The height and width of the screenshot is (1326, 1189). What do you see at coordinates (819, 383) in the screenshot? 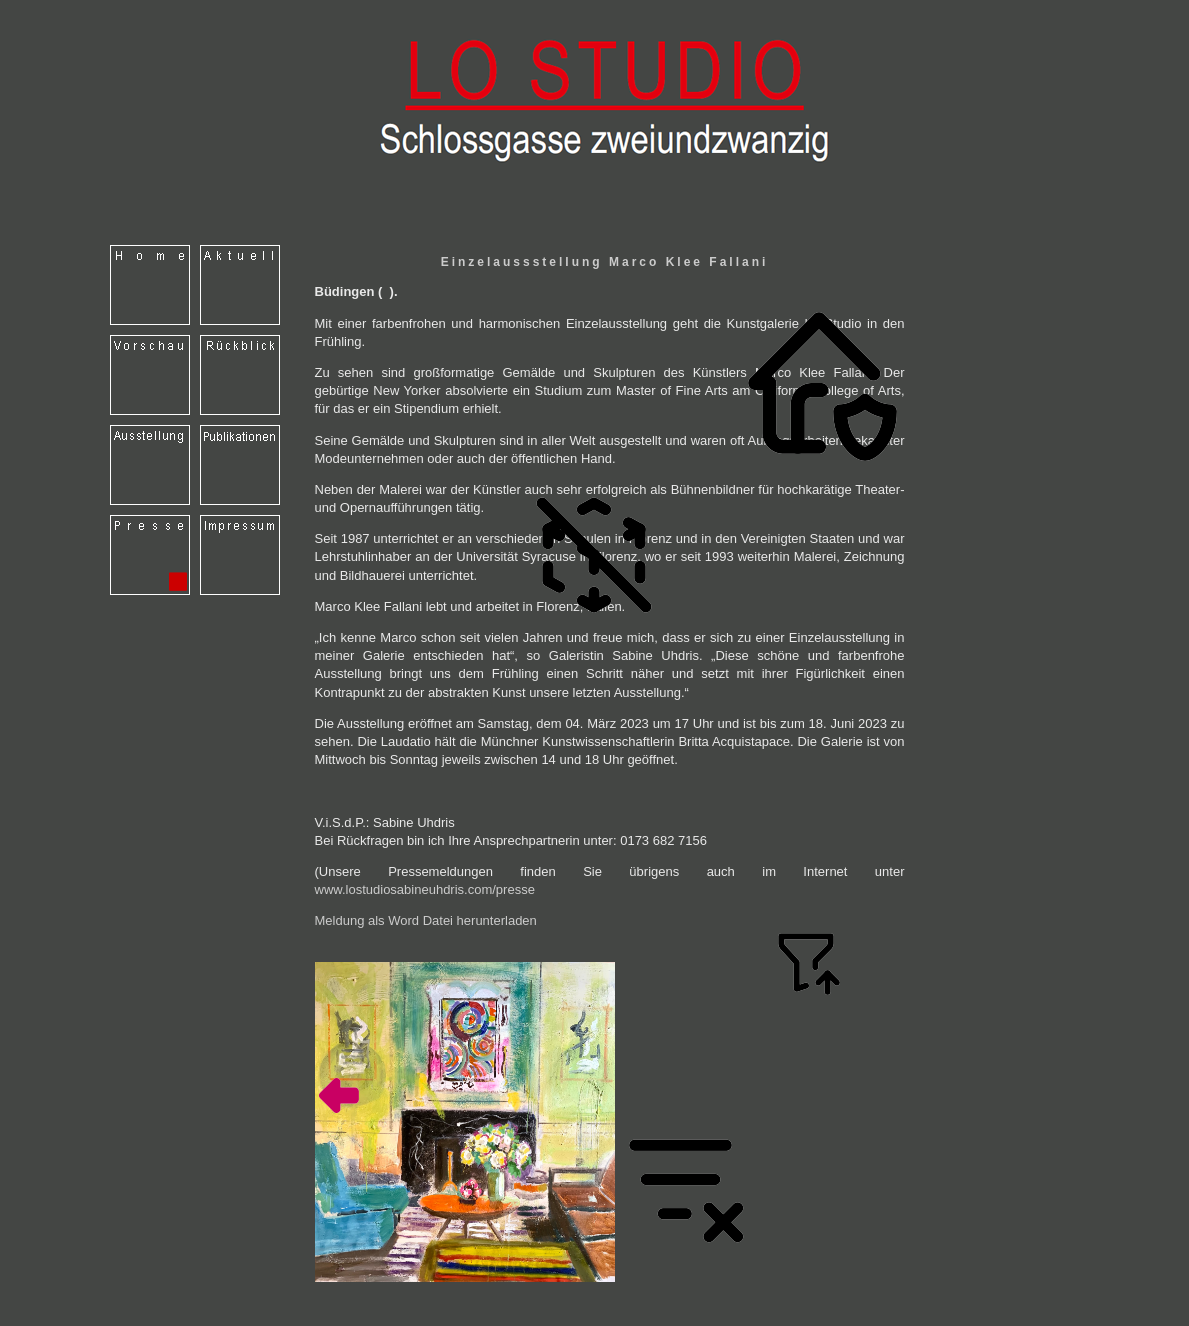
I see `home security settings` at bounding box center [819, 383].